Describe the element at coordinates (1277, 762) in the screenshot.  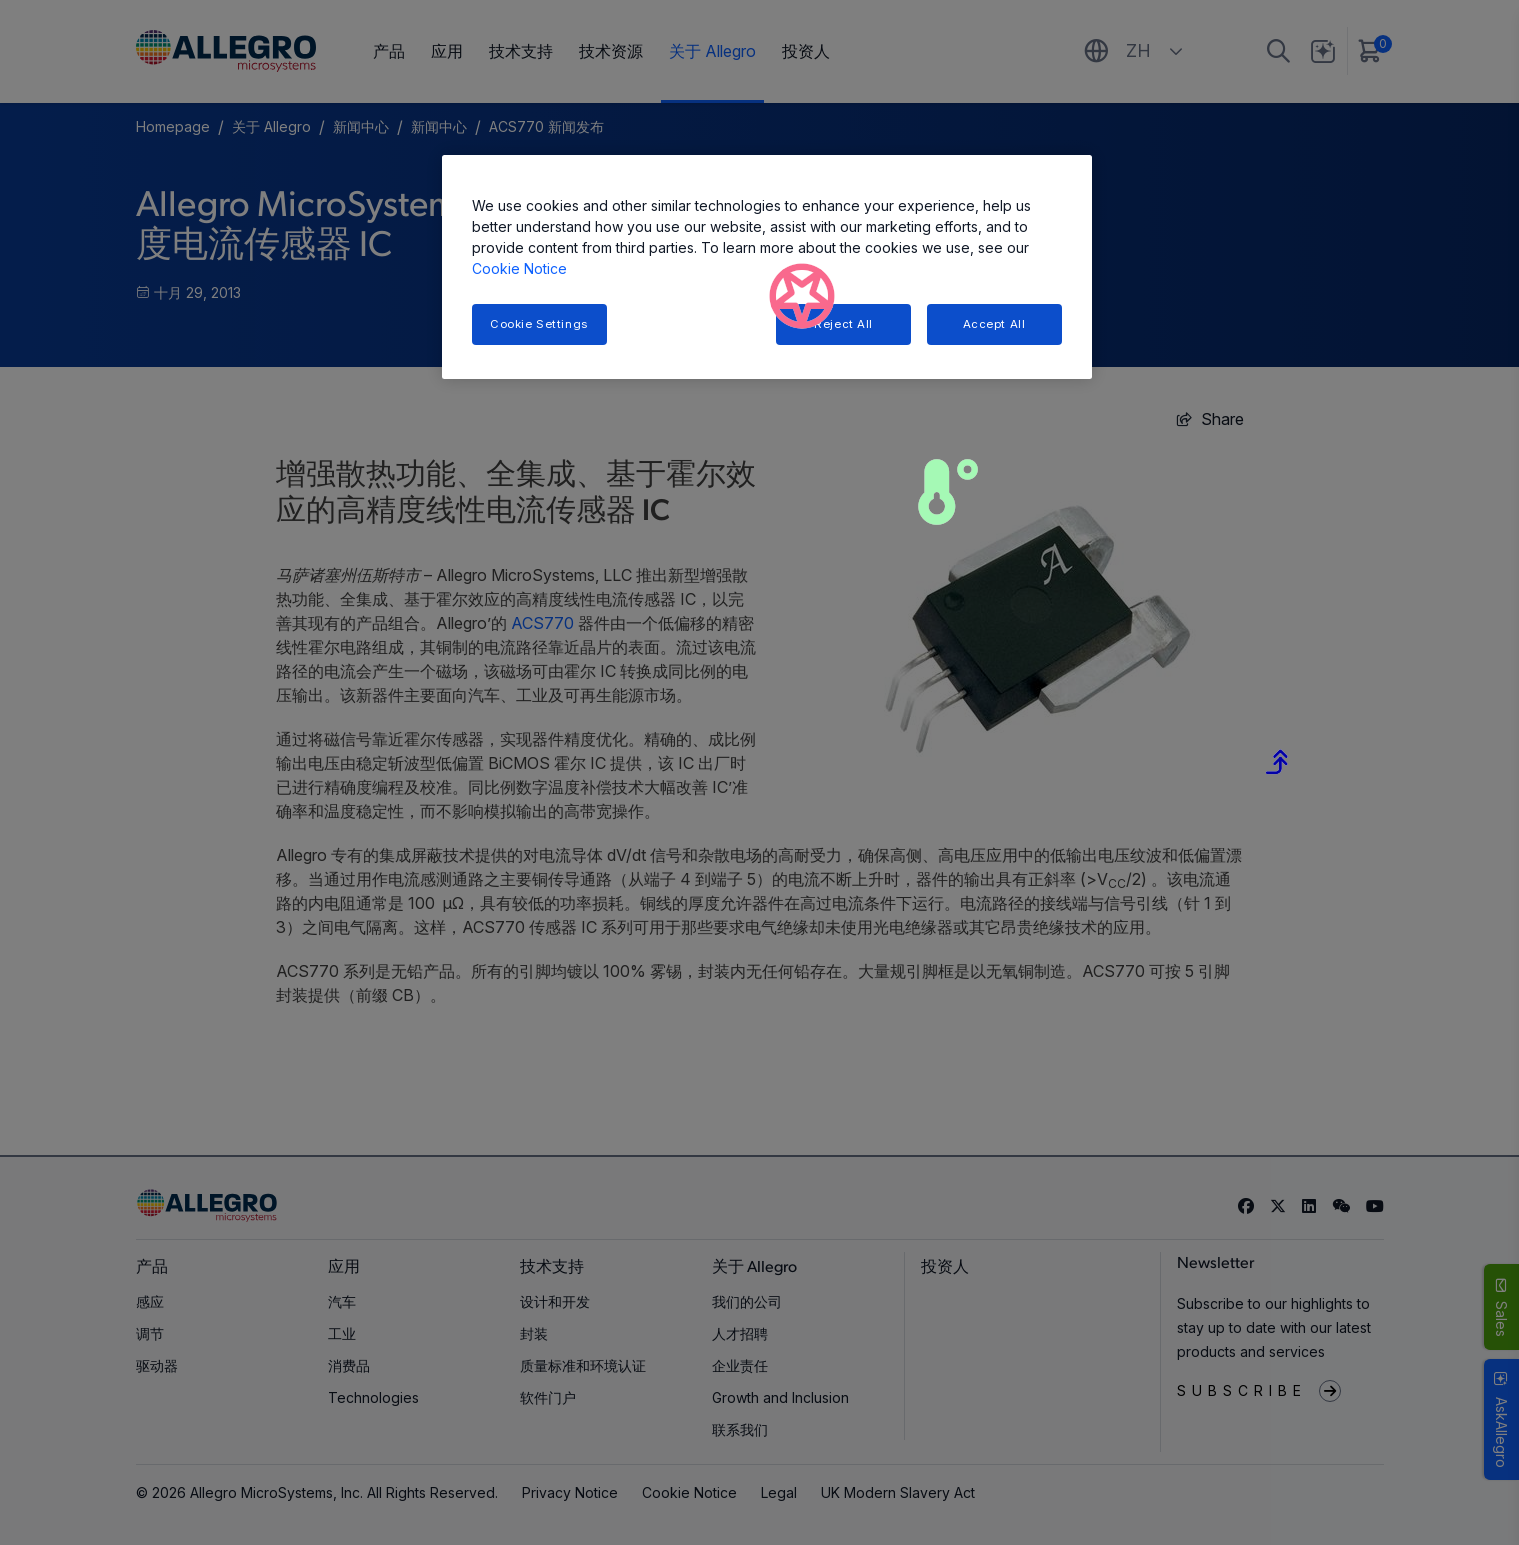
I see `move item to top of list` at that location.